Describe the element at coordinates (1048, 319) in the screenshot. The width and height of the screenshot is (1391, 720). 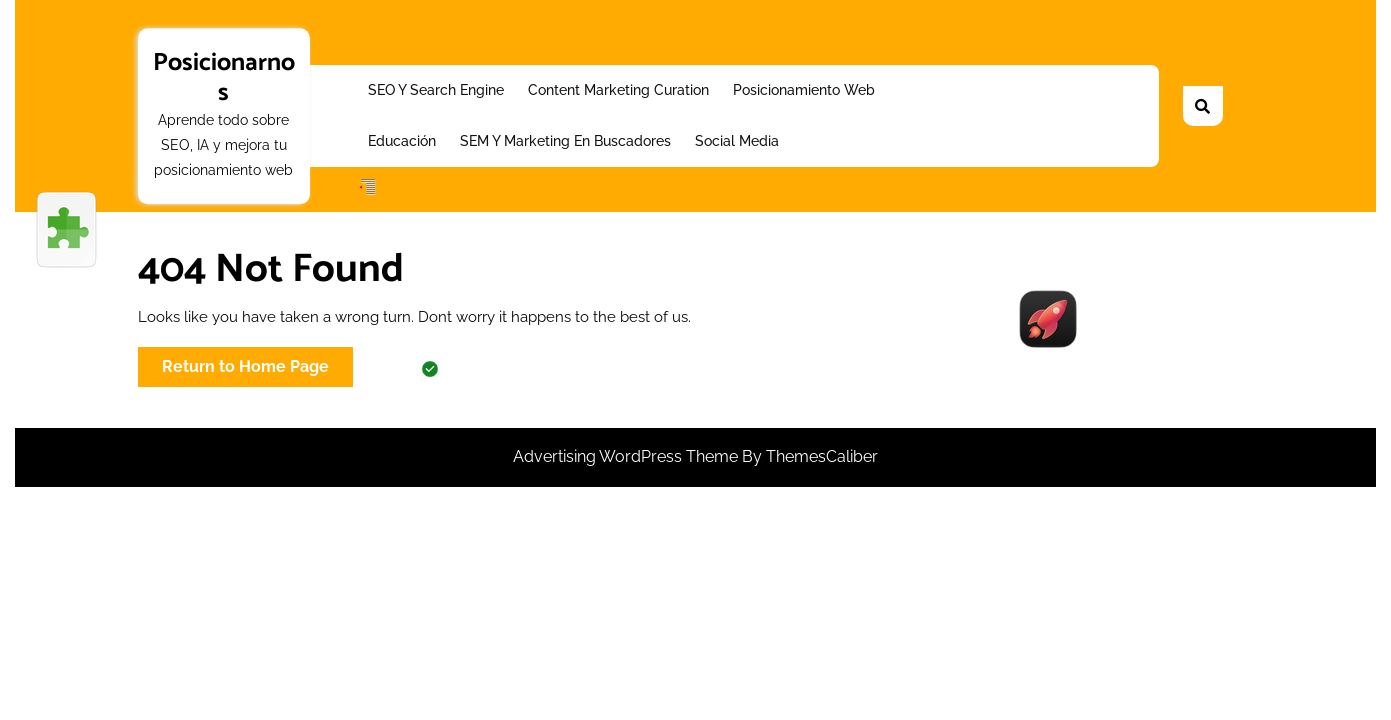
I see `open the games app or library` at that location.